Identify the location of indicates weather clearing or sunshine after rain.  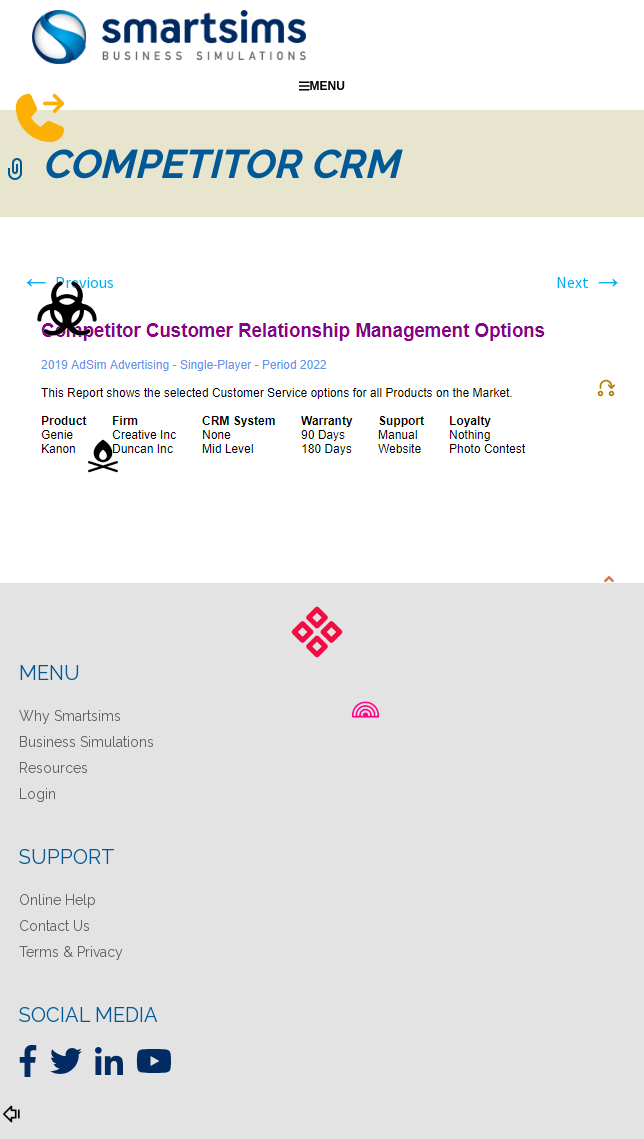
(365, 710).